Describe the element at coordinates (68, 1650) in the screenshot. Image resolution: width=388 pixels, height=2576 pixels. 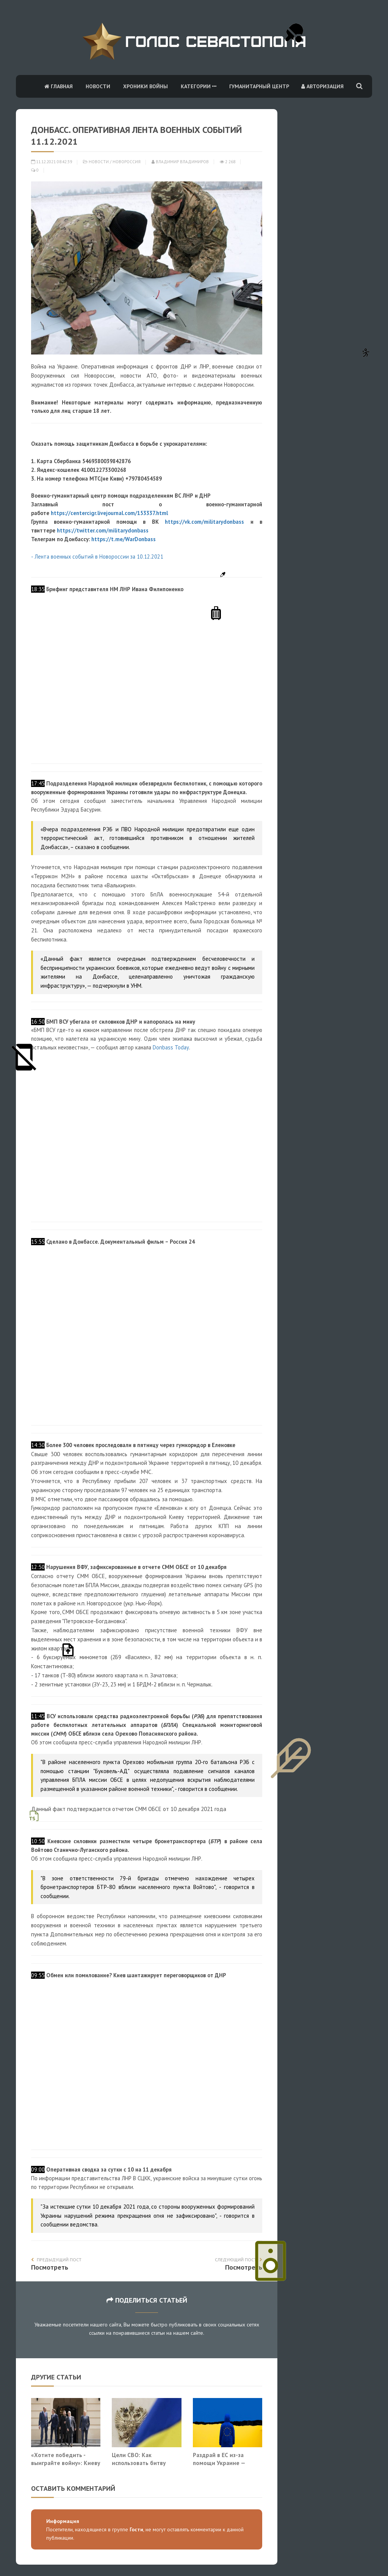
I see `upload a file` at that location.